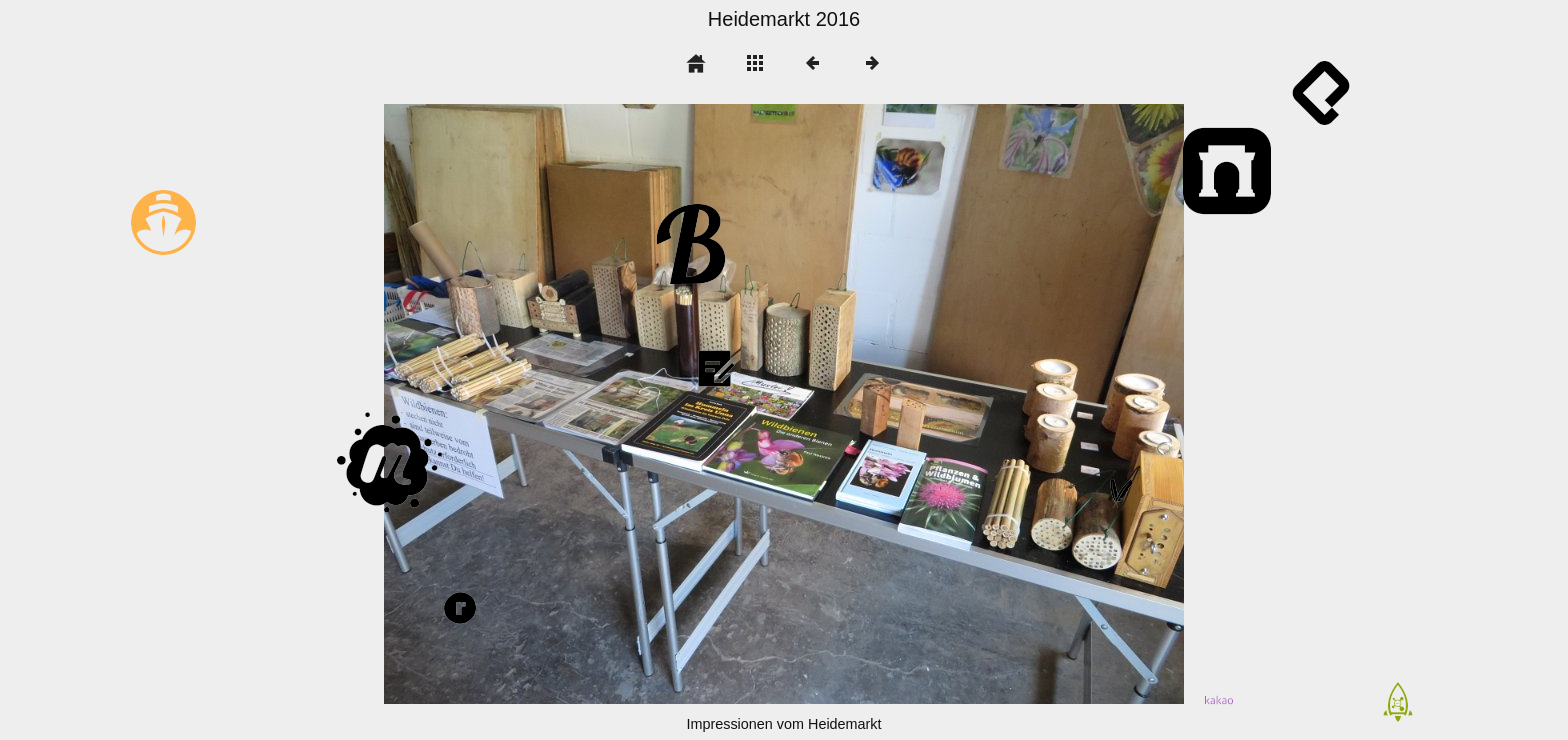 This screenshot has width=1568, height=740. Describe the element at coordinates (1121, 493) in the screenshot. I see `apache maven project or build tool` at that location.